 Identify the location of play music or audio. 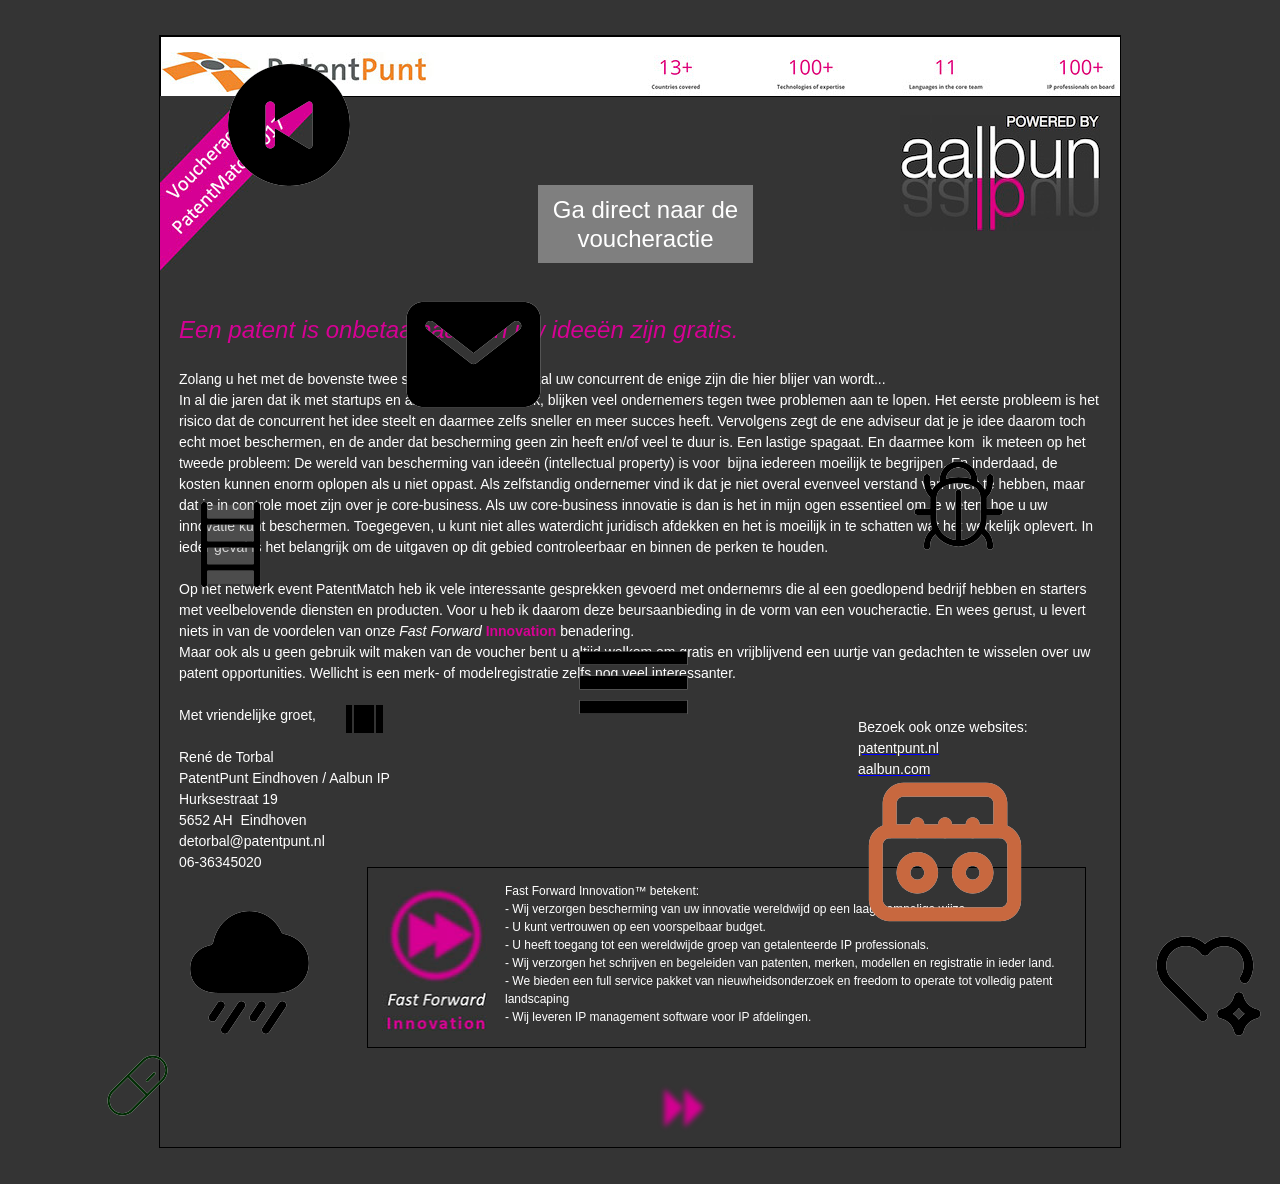
(945, 852).